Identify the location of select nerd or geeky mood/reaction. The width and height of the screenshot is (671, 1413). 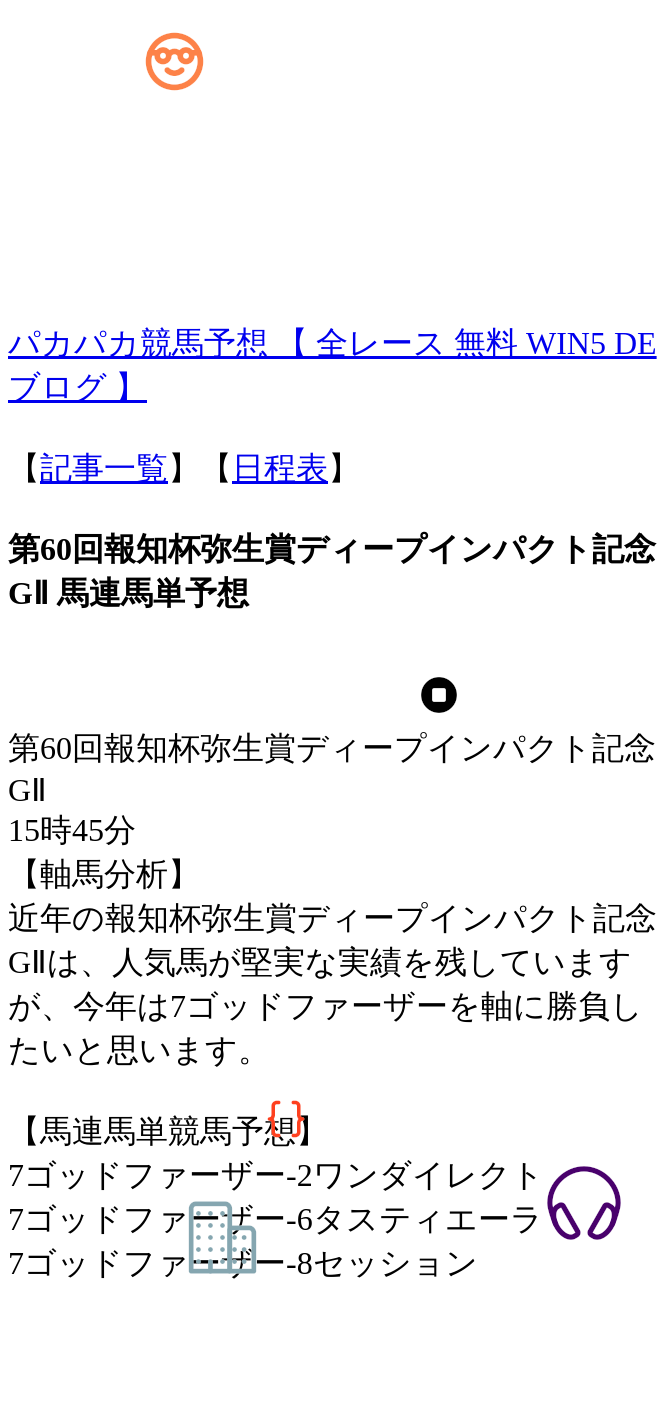
(174, 61).